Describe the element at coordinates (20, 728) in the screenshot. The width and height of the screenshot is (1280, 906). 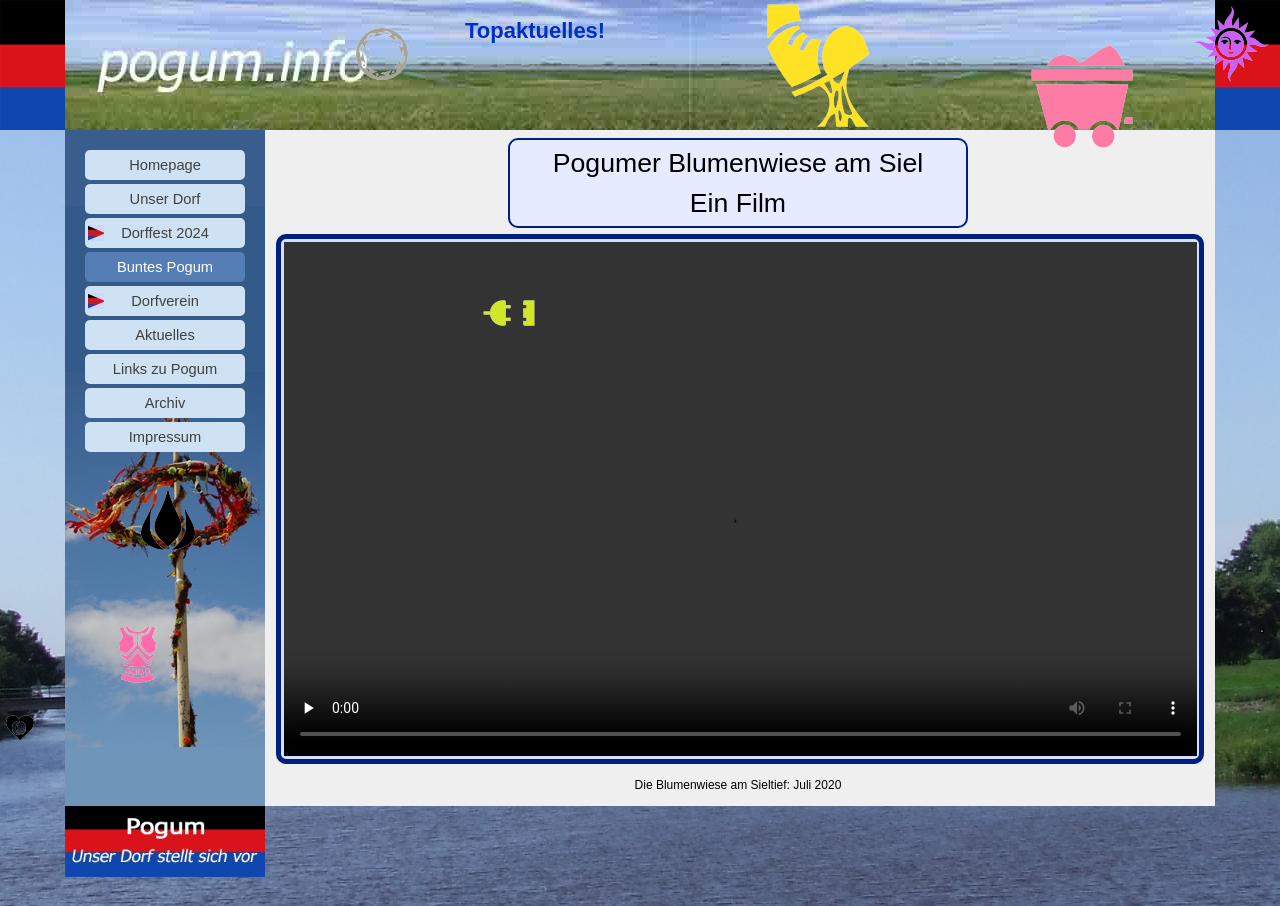
I see `favorite or like a game item` at that location.